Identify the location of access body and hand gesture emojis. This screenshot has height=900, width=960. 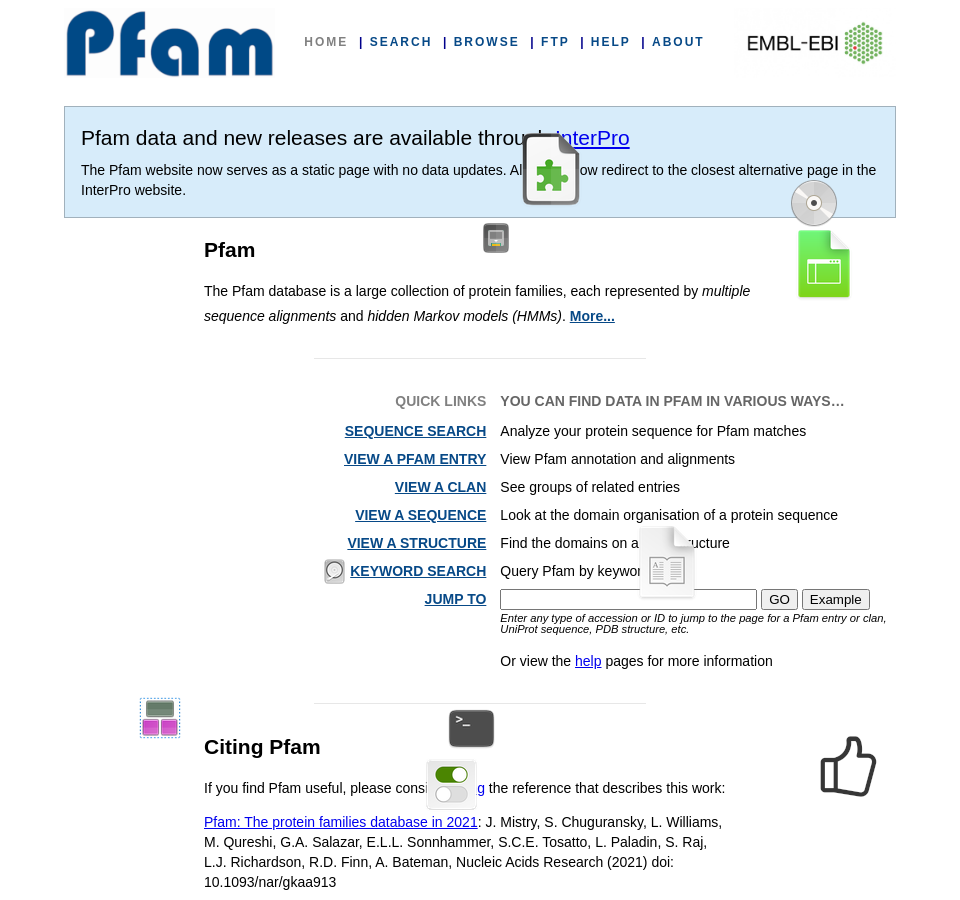
(846, 766).